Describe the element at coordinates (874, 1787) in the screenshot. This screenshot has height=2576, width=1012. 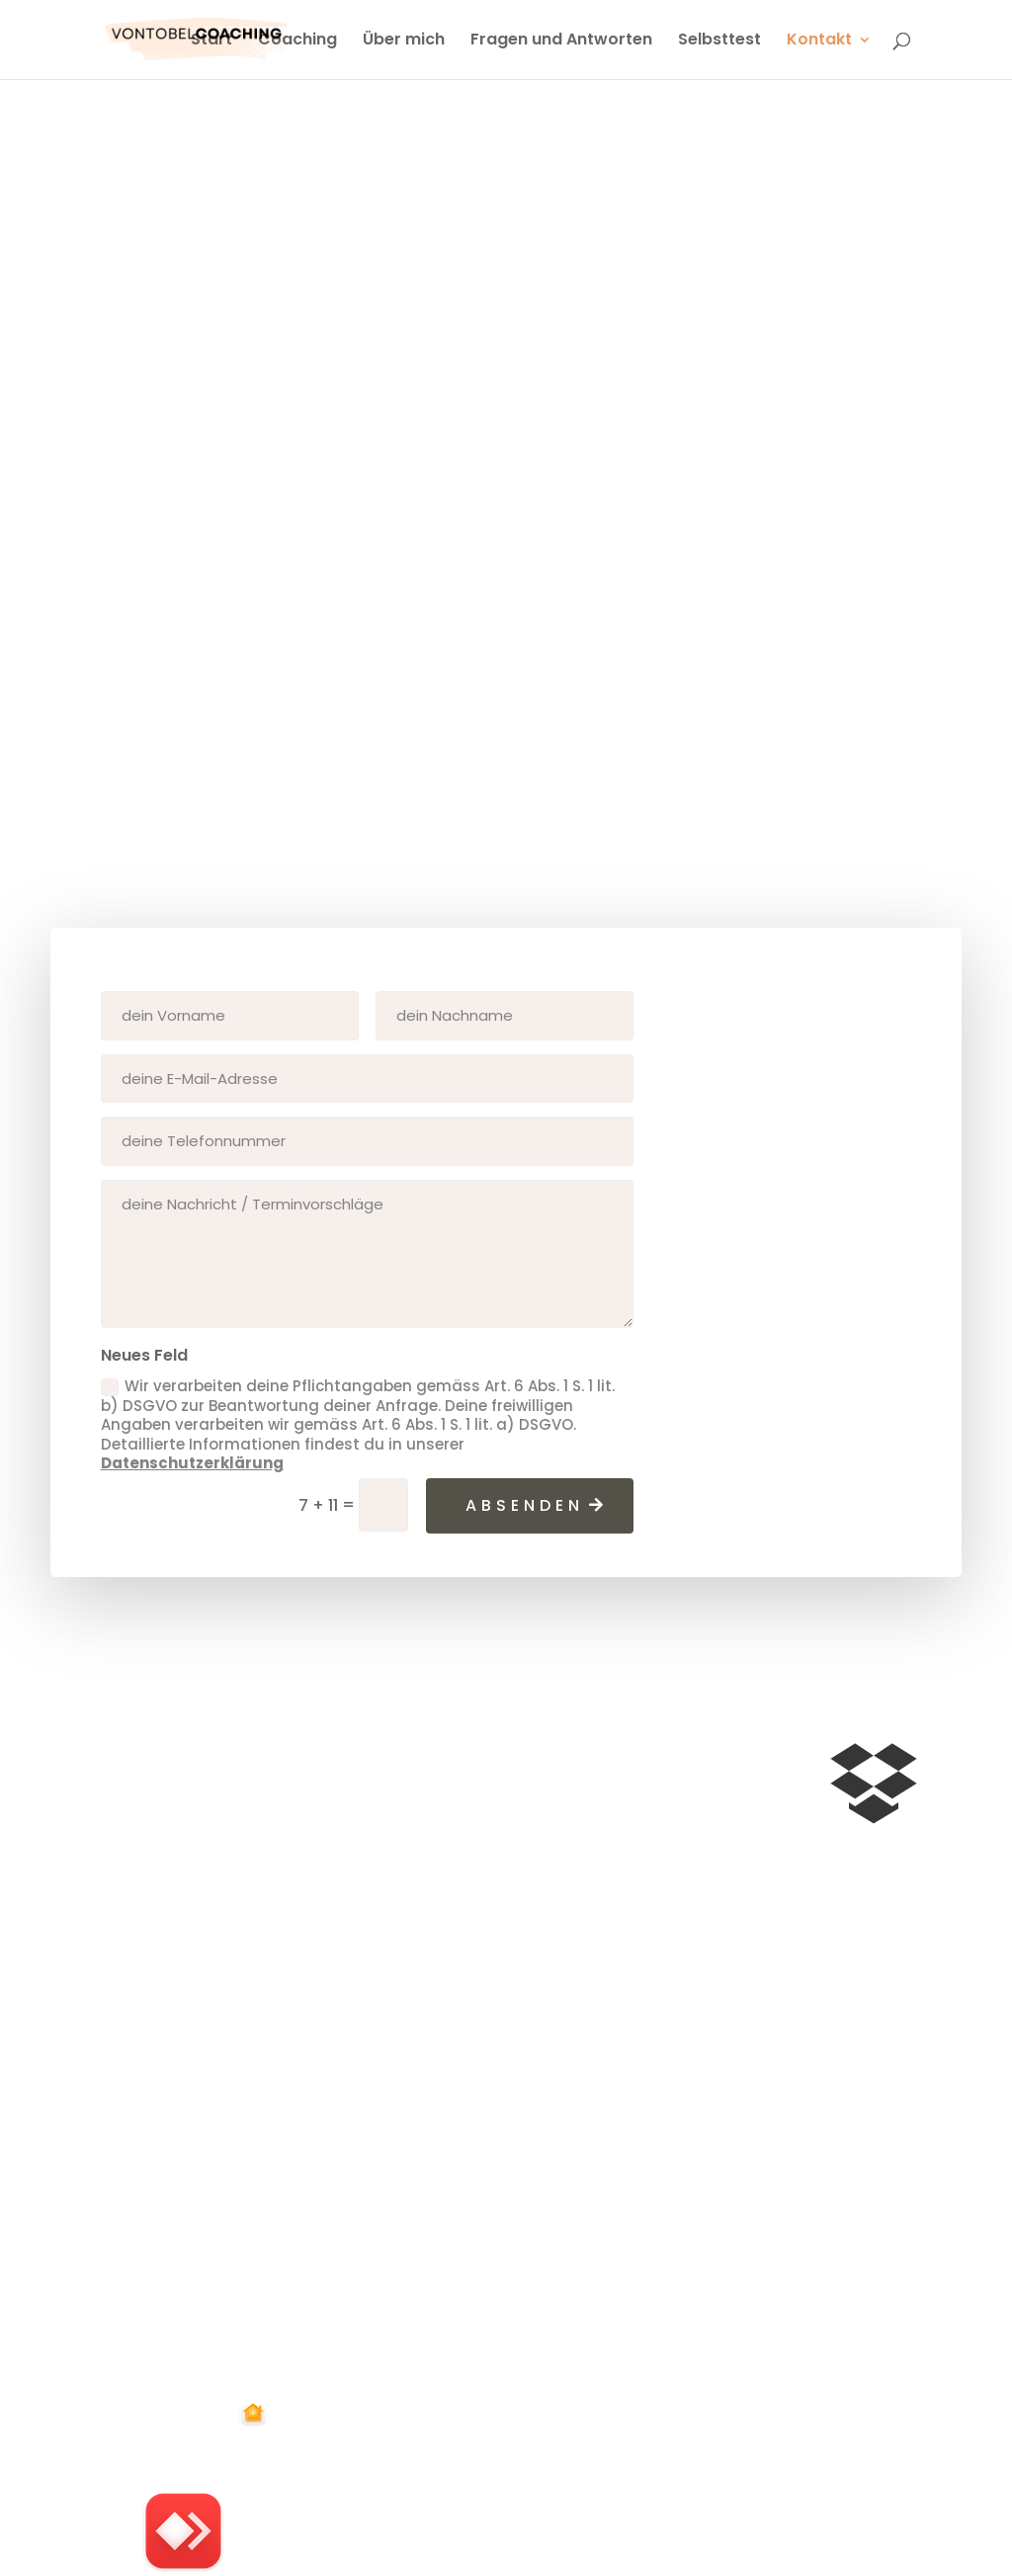
I see `open Dropbox cloud storage` at that location.